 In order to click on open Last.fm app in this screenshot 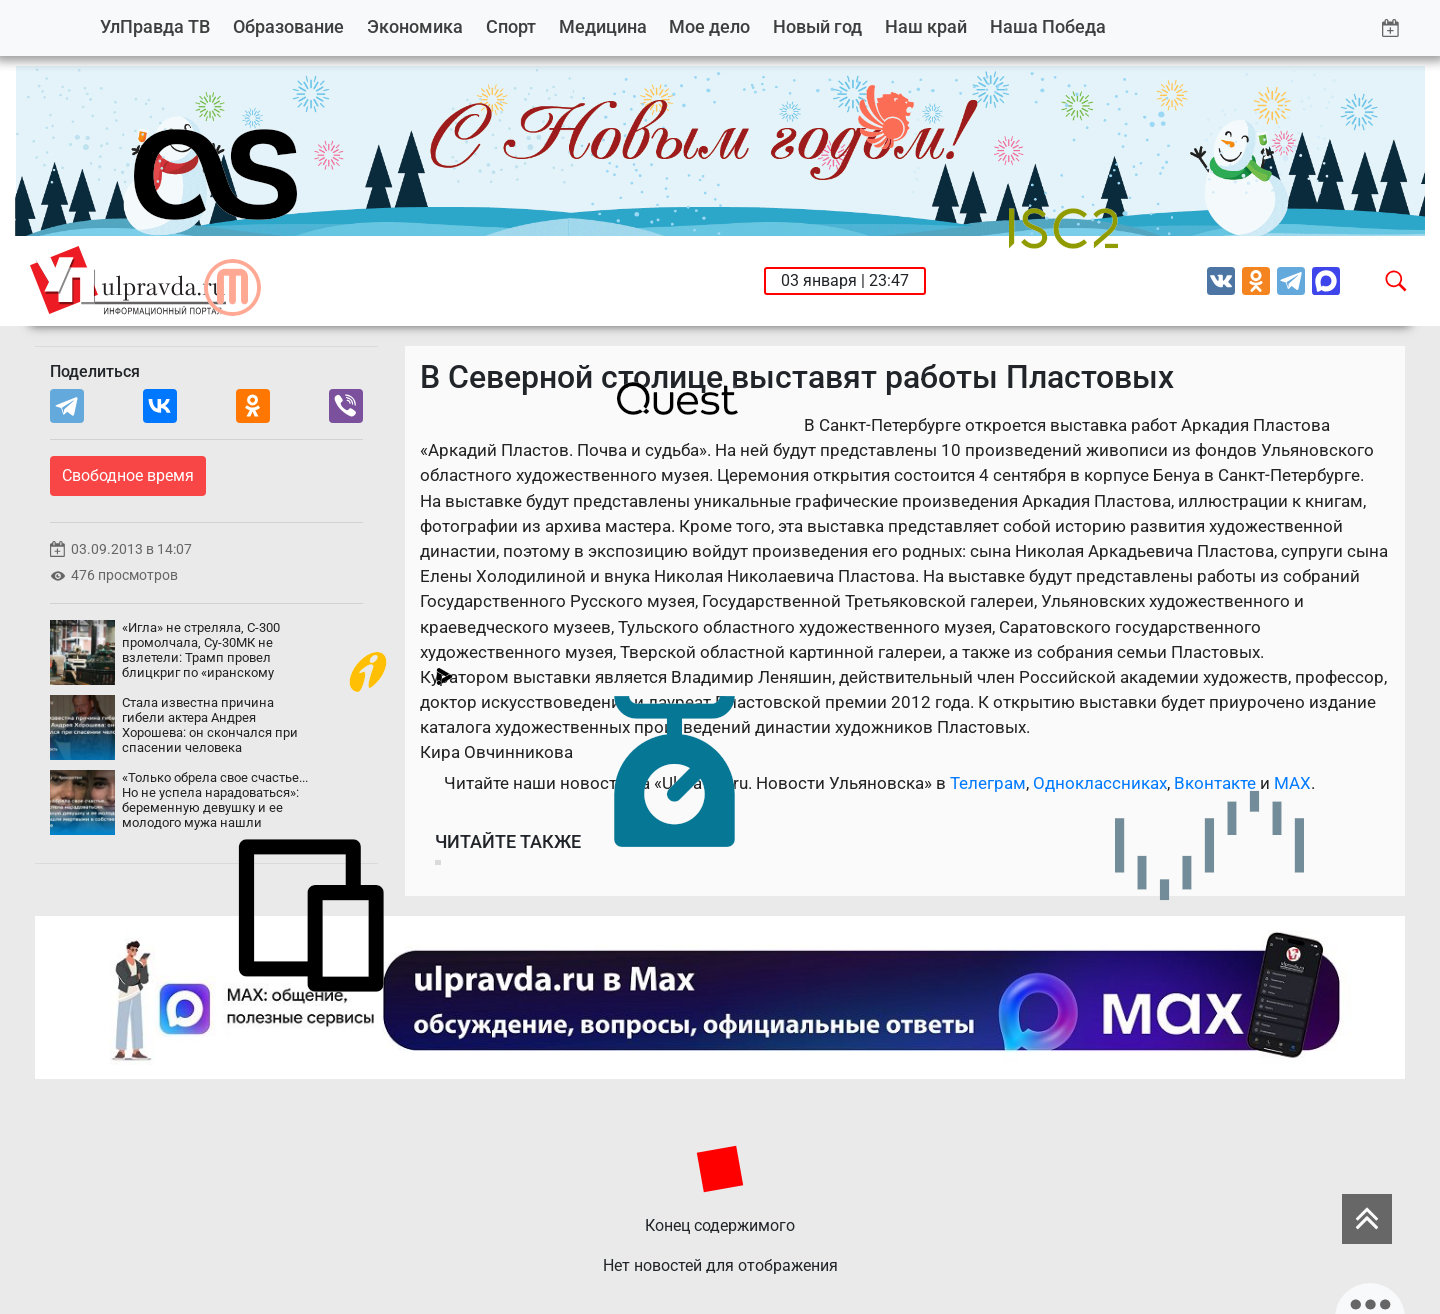, I will do `click(215, 174)`.